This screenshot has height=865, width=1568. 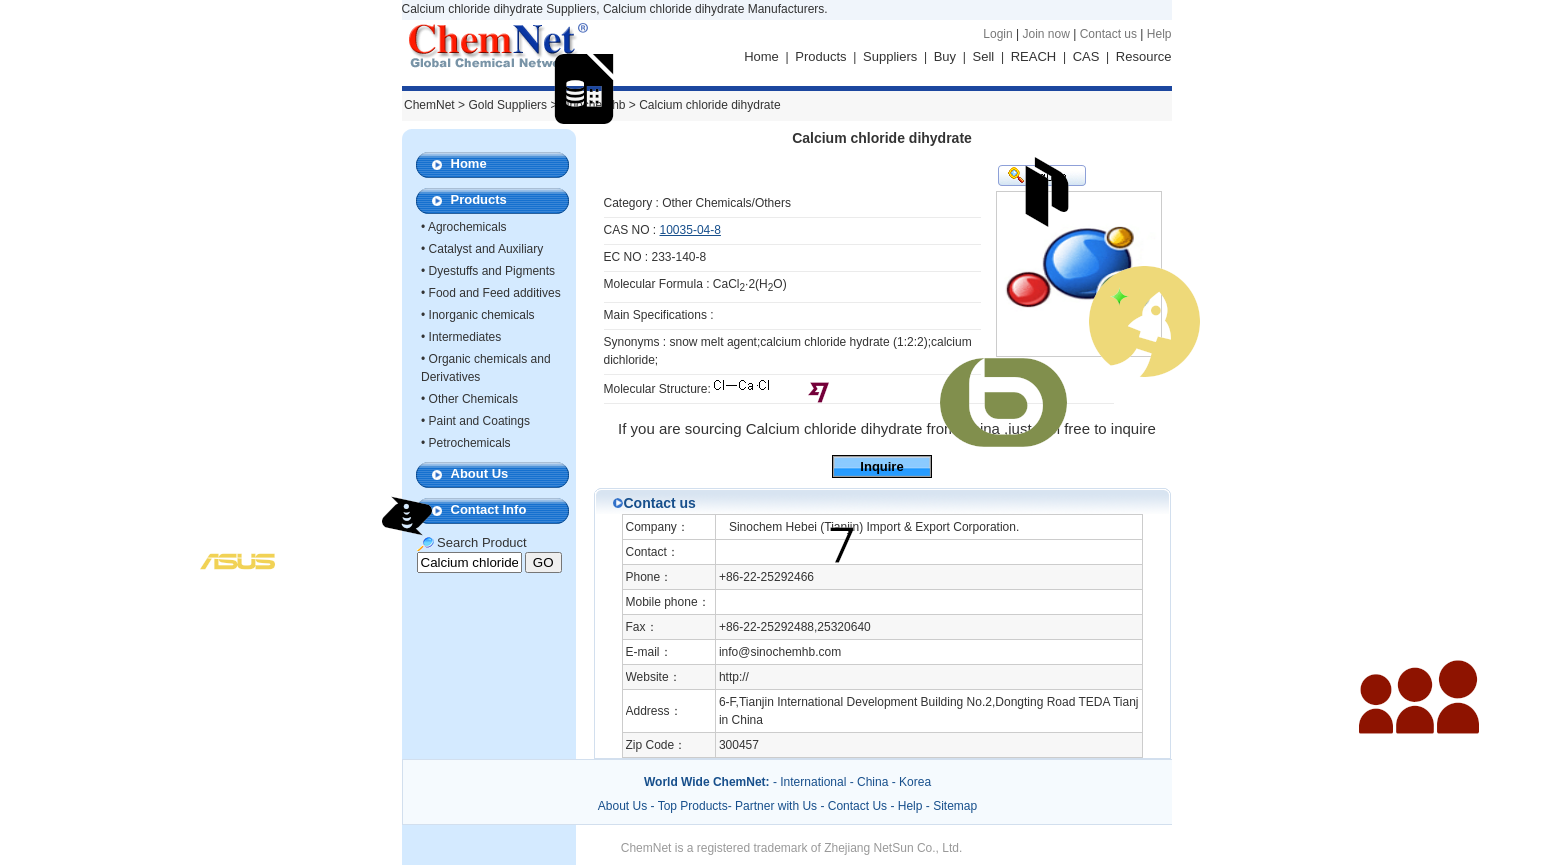 What do you see at coordinates (237, 561) in the screenshot?
I see `asus brand identifier` at bounding box center [237, 561].